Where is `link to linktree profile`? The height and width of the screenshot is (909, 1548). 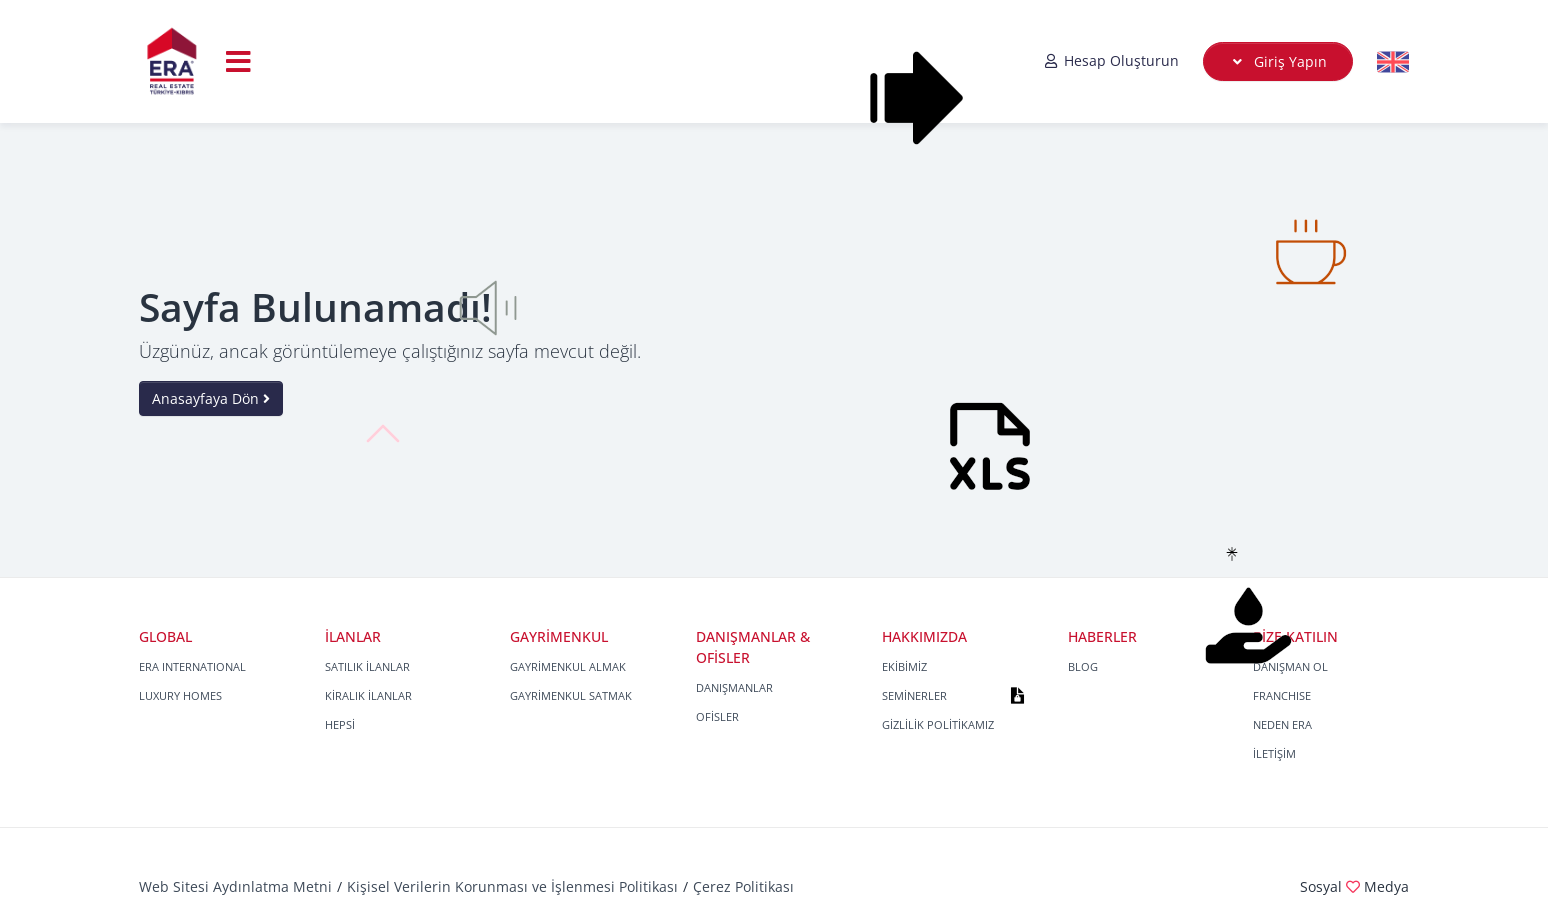 link to linktree profile is located at coordinates (1232, 554).